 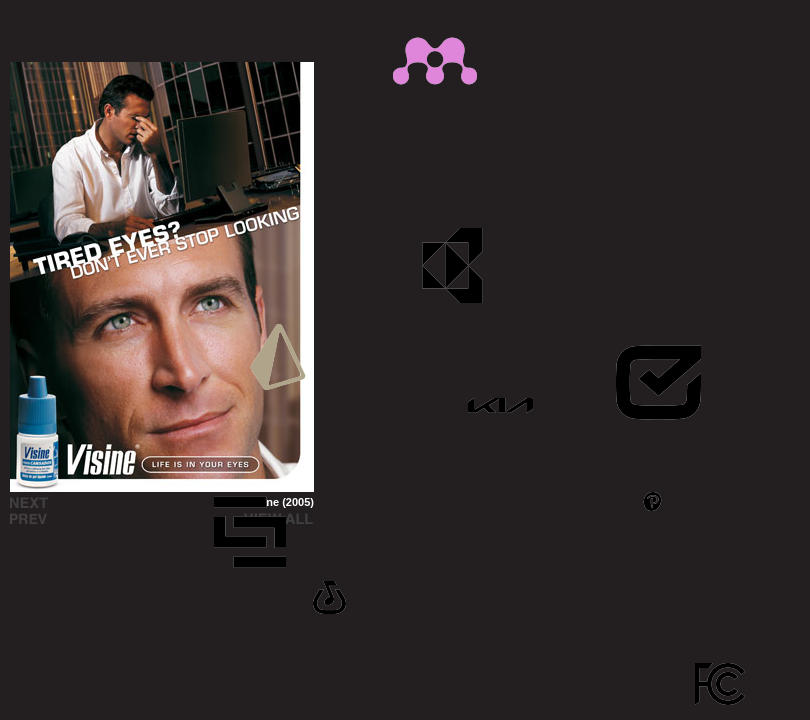 What do you see at coordinates (652, 501) in the screenshot?
I see `pearson education platform logo` at bounding box center [652, 501].